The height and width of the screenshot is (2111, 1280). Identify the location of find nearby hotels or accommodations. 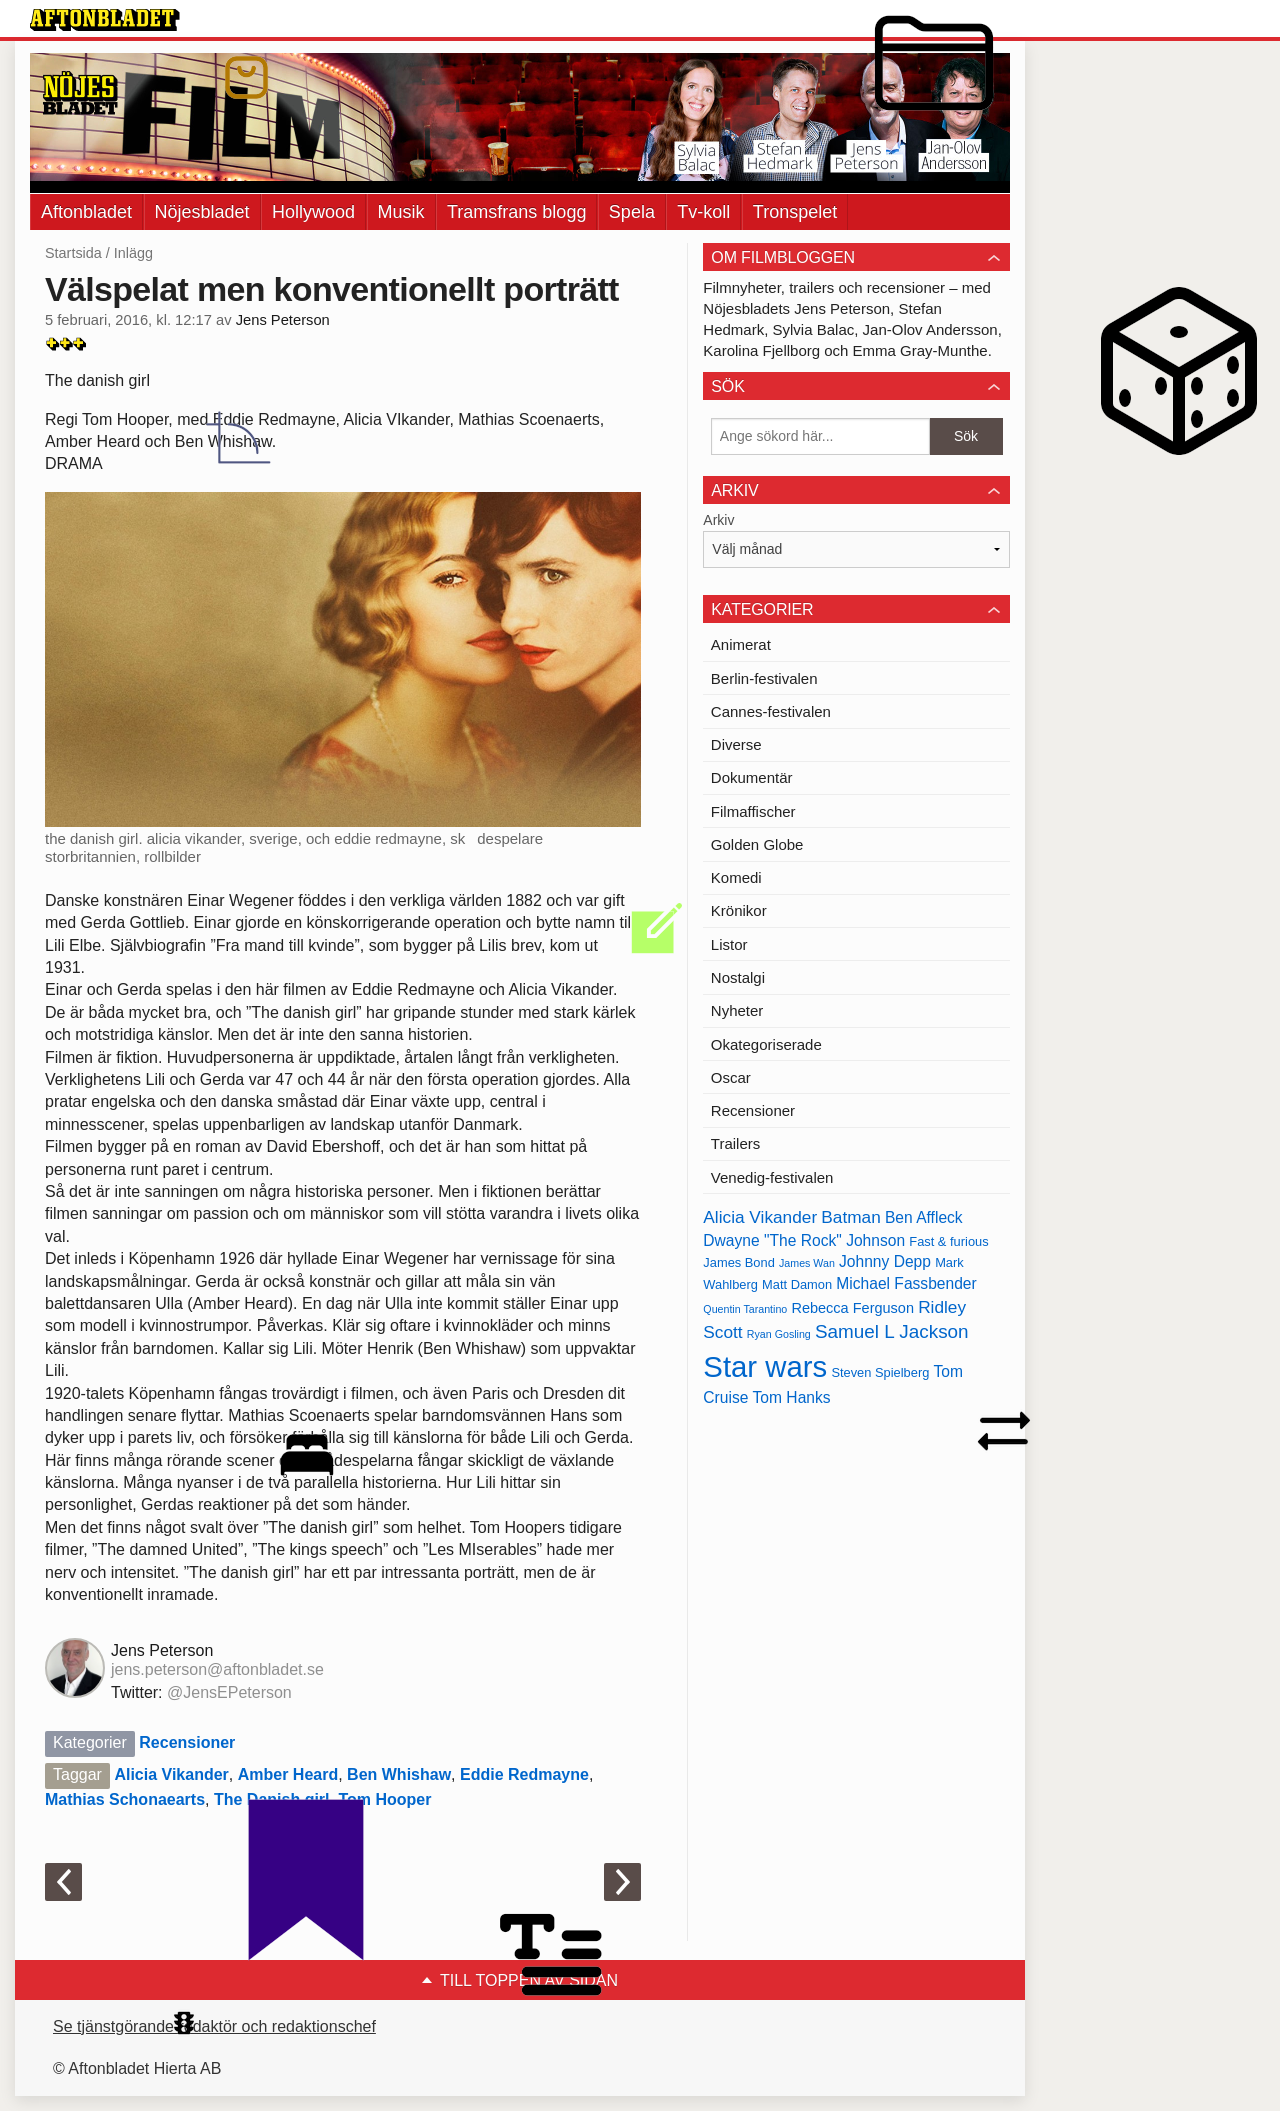
(307, 1455).